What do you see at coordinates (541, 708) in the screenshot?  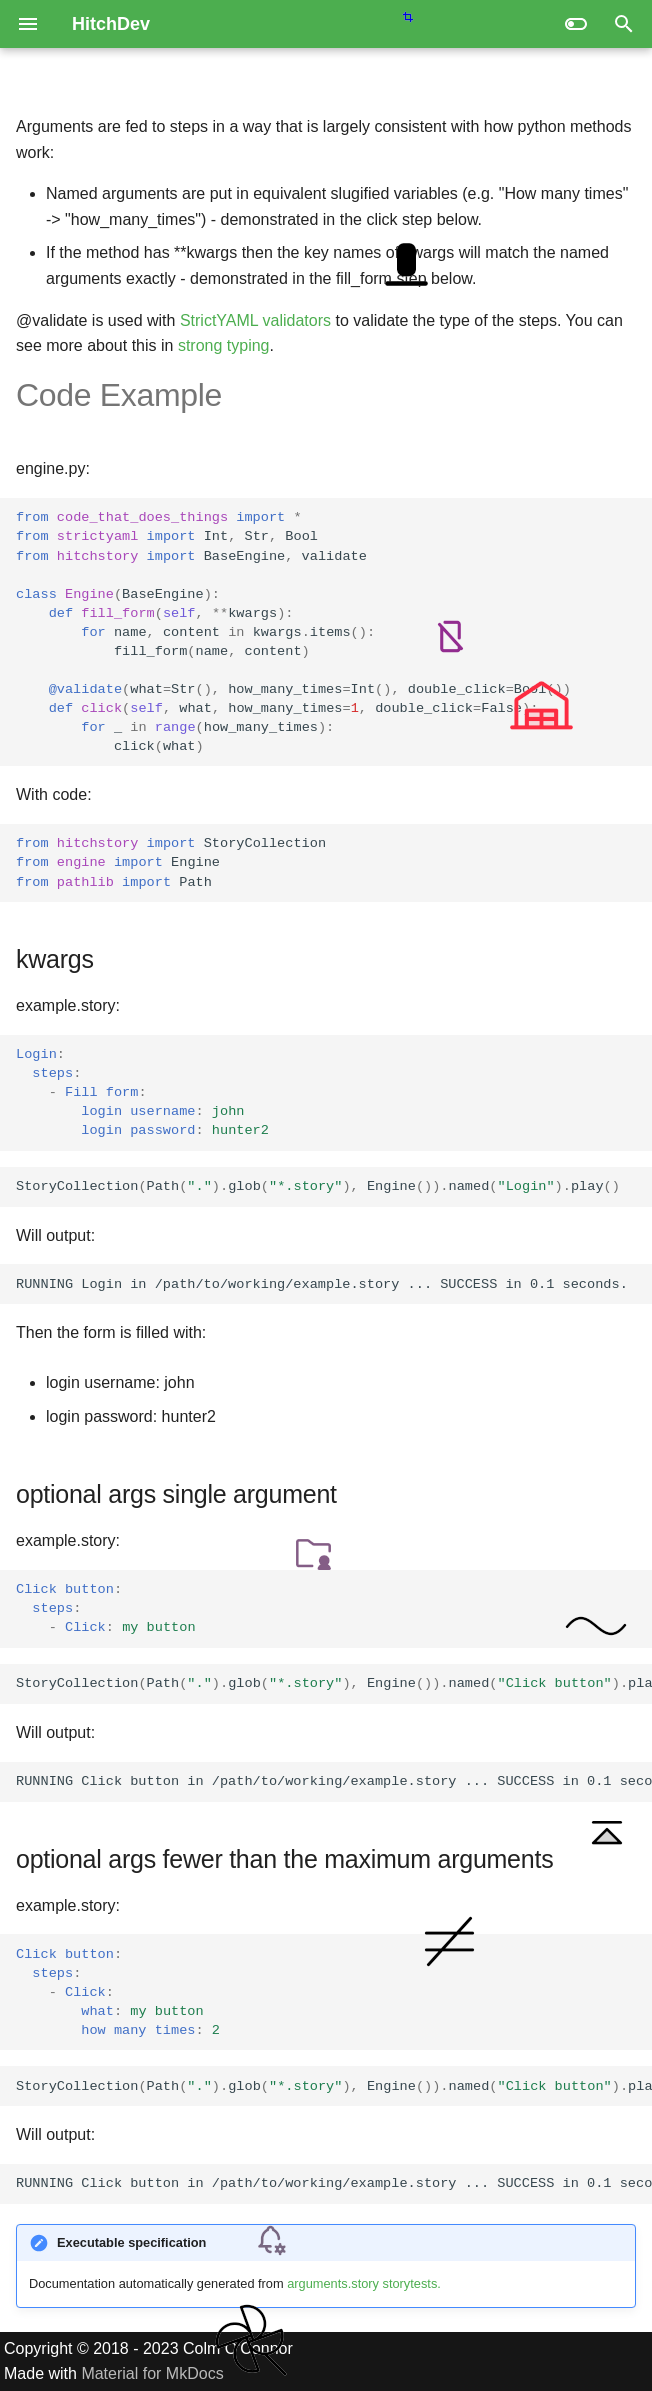 I see `access garage or parking settings` at bounding box center [541, 708].